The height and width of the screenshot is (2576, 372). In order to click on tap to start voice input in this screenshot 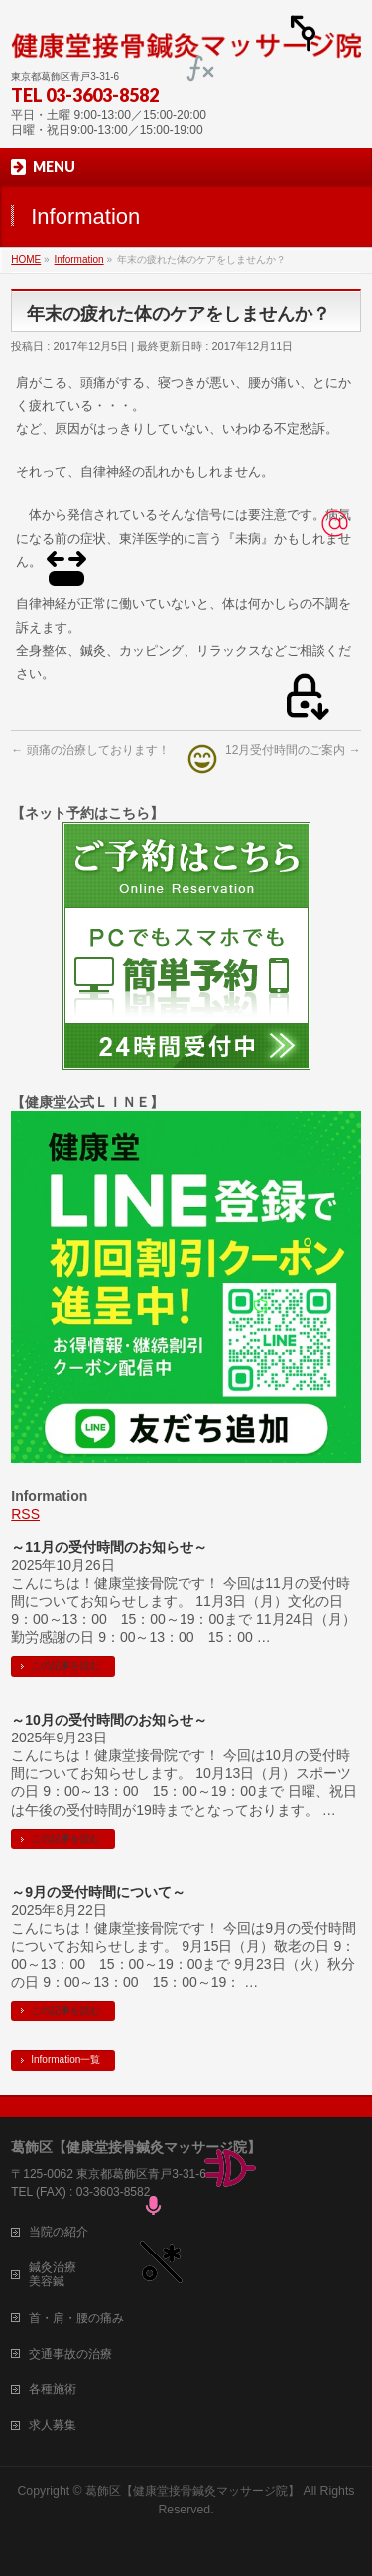, I will do `click(153, 2205)`.